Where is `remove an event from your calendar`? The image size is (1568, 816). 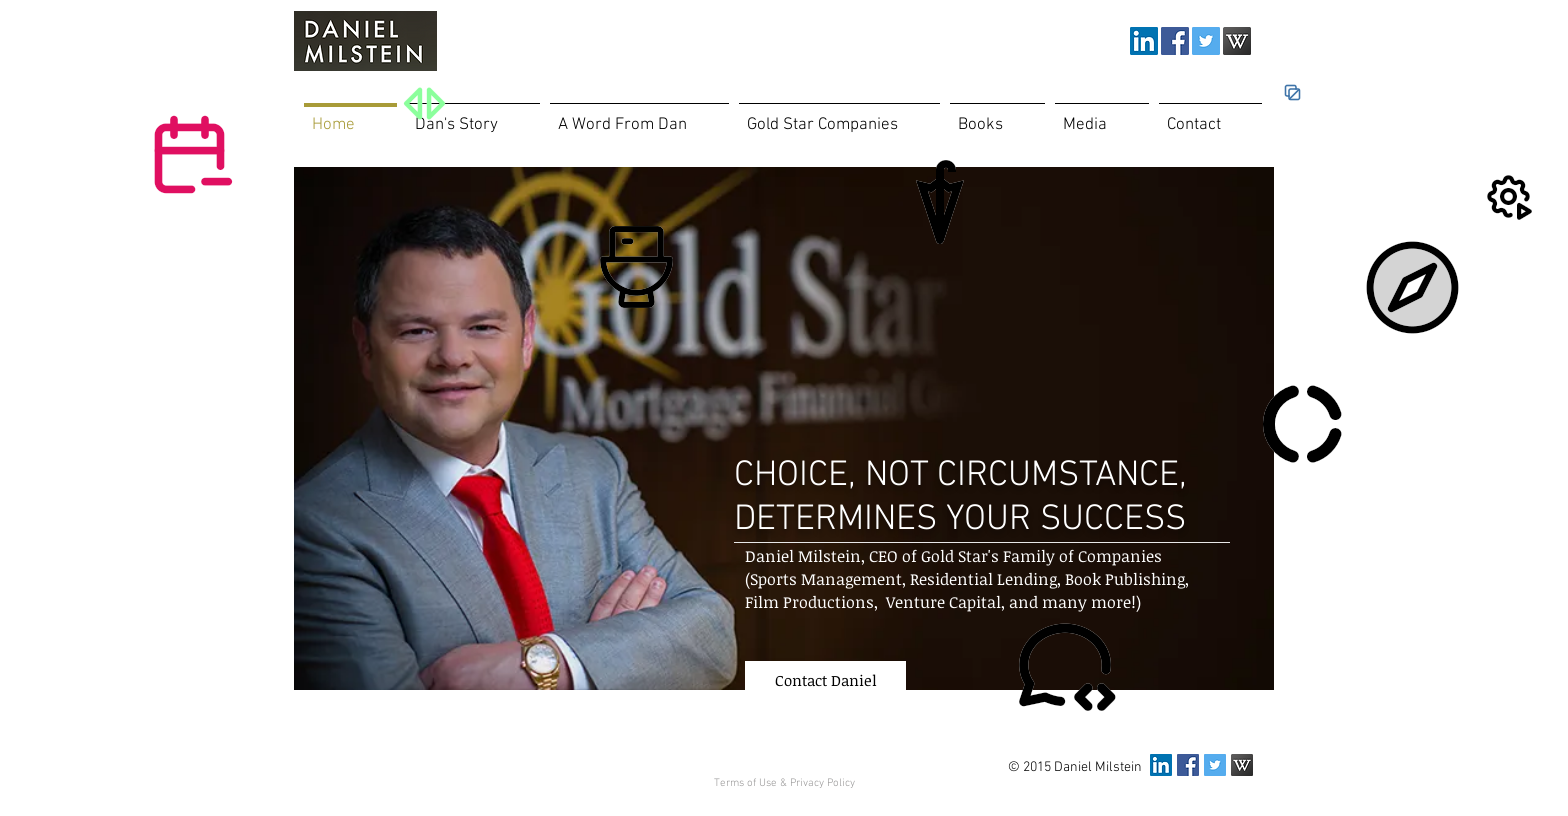 remove an event from your calendar is located at coordinates (189, 154).